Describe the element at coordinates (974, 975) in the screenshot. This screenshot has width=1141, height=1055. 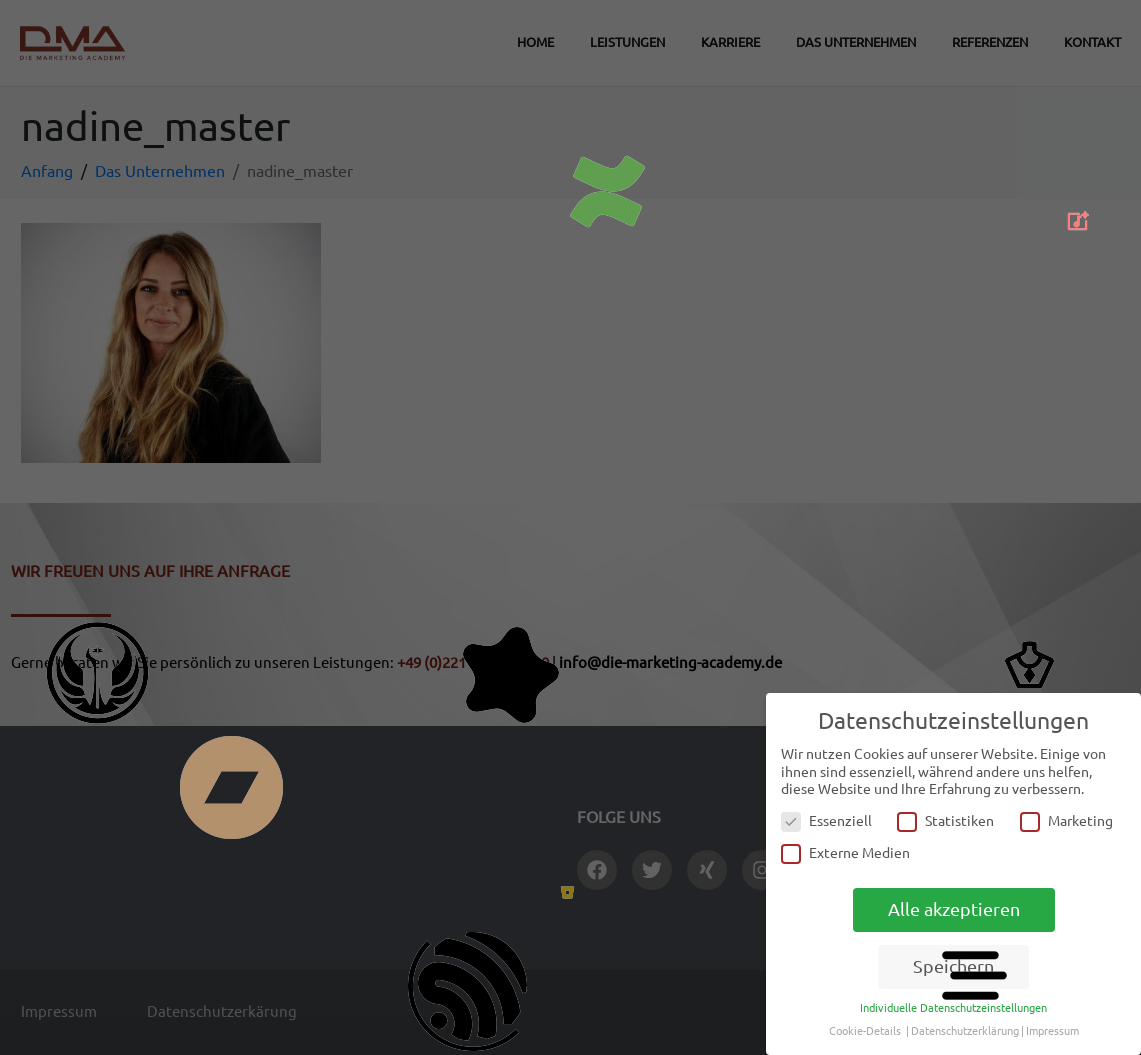
I see `open navigation menu` at that location.